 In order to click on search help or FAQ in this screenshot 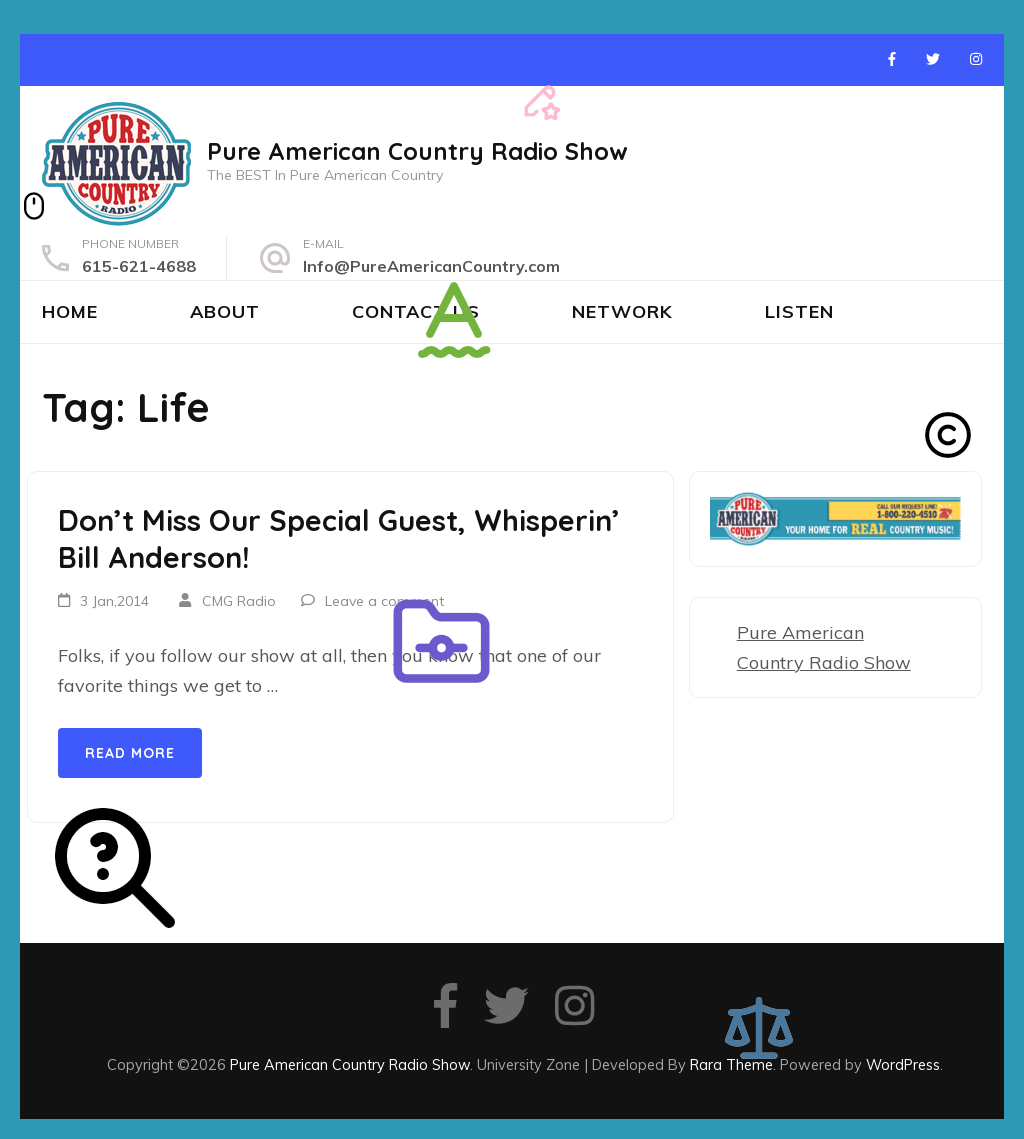, I will do `click(115, 868)`.